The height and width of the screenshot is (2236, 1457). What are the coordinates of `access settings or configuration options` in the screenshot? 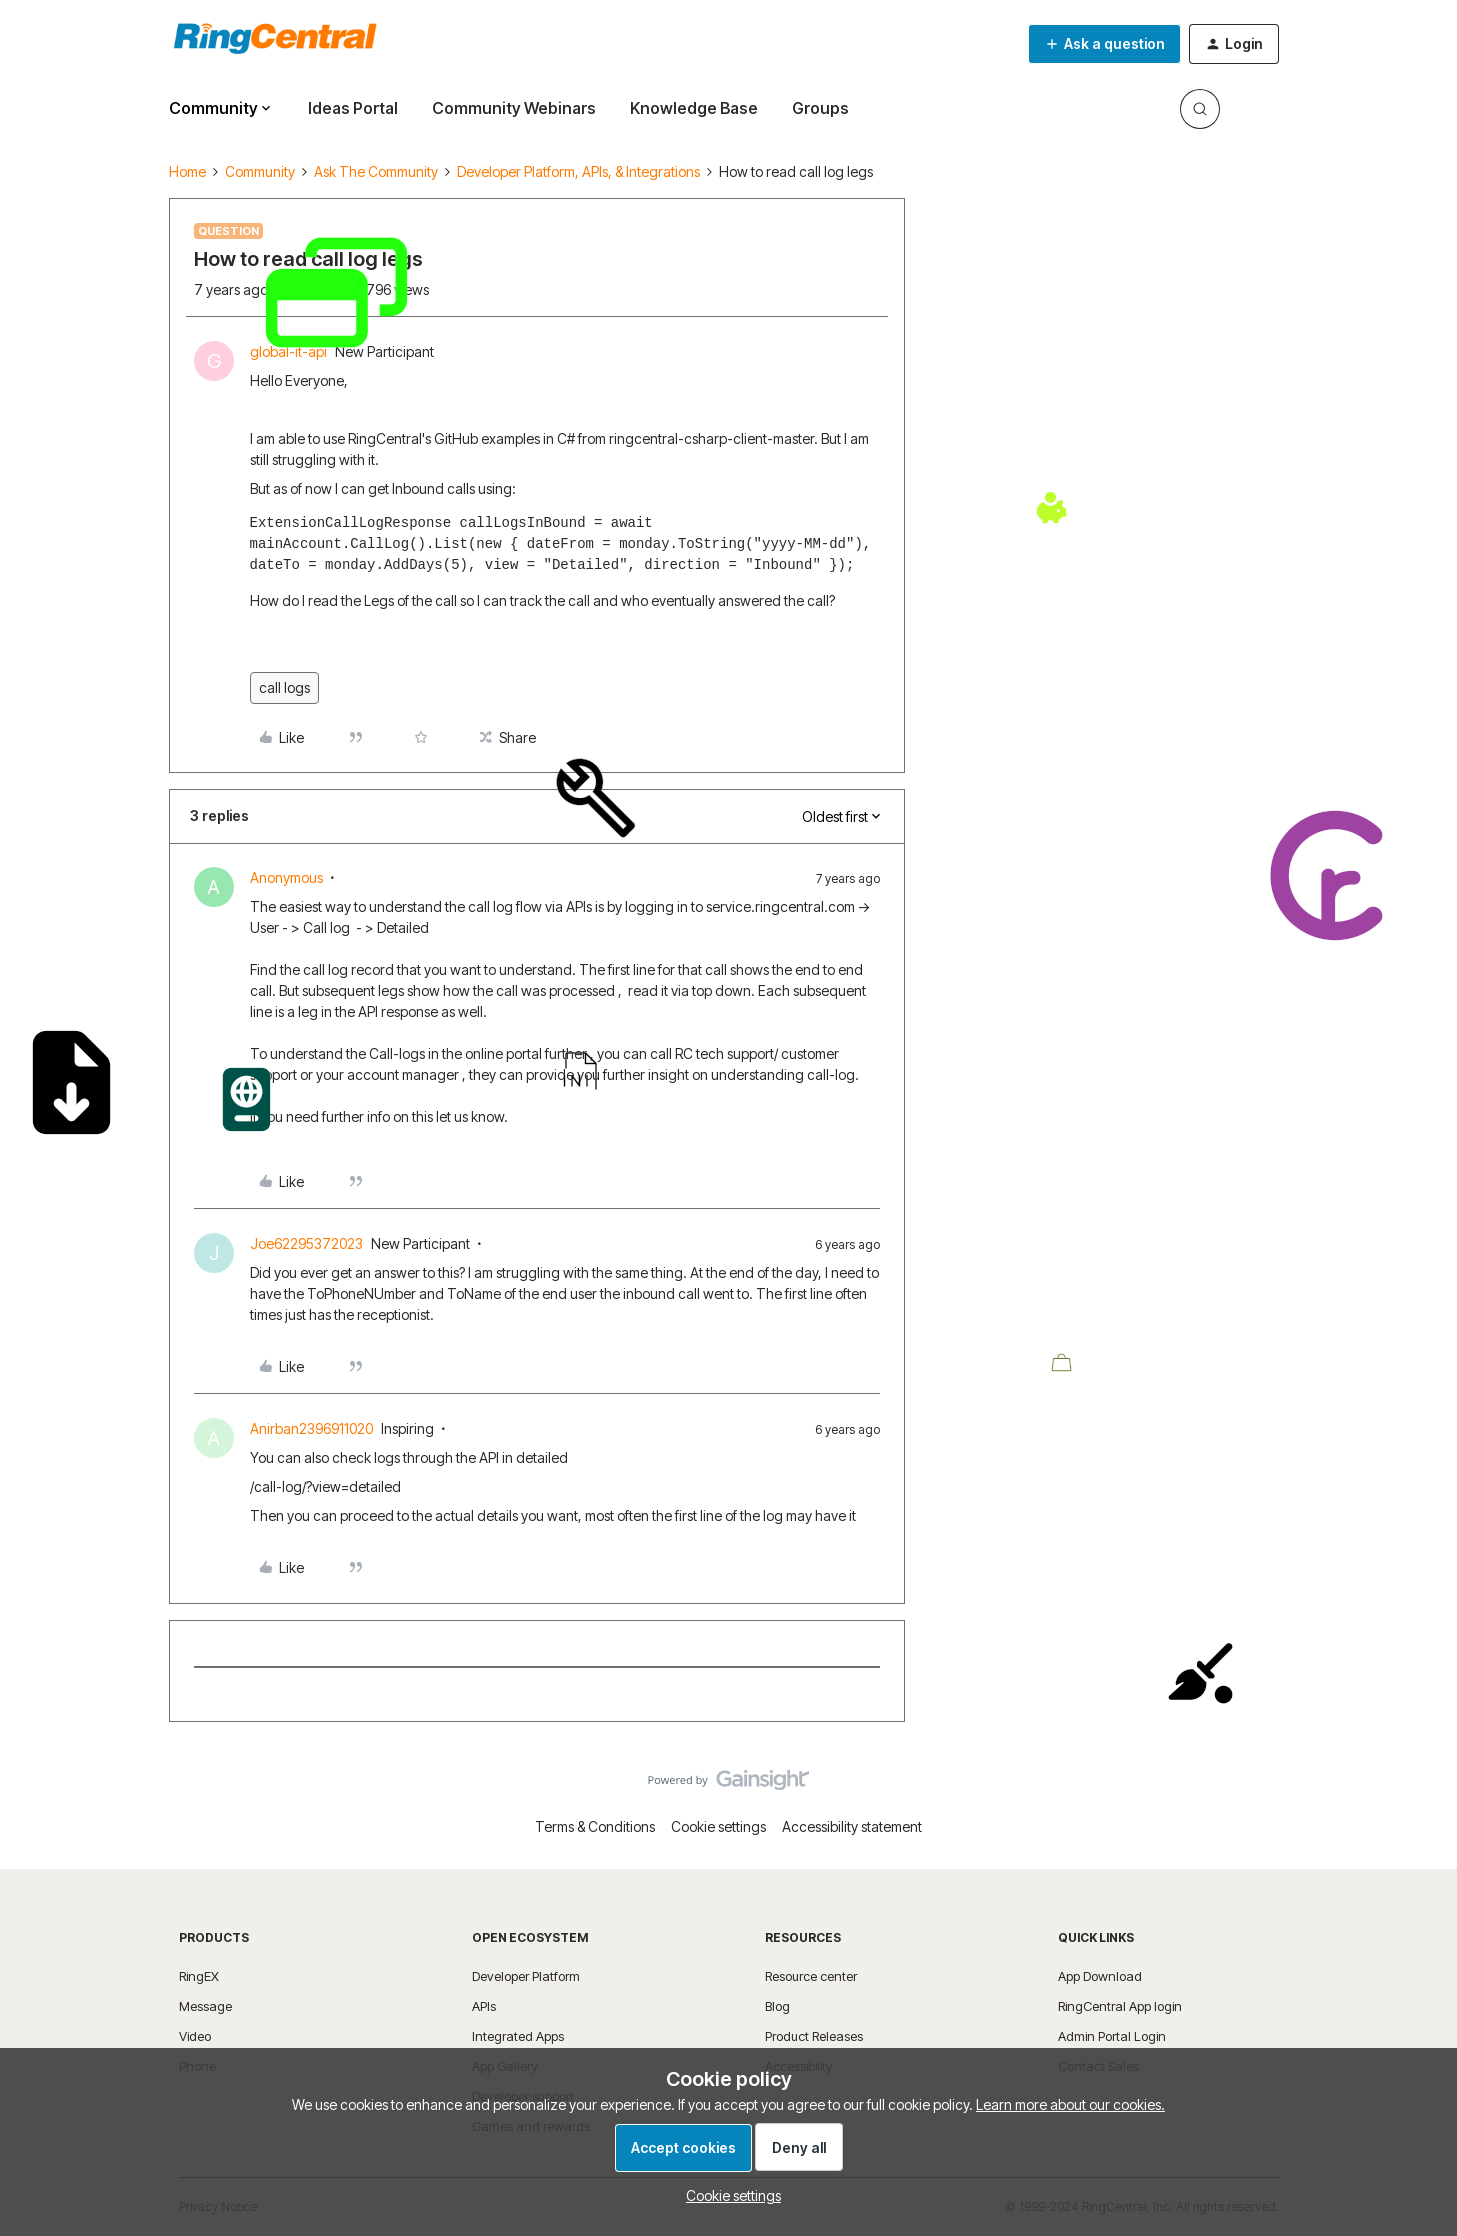 It's located at (596, 798).